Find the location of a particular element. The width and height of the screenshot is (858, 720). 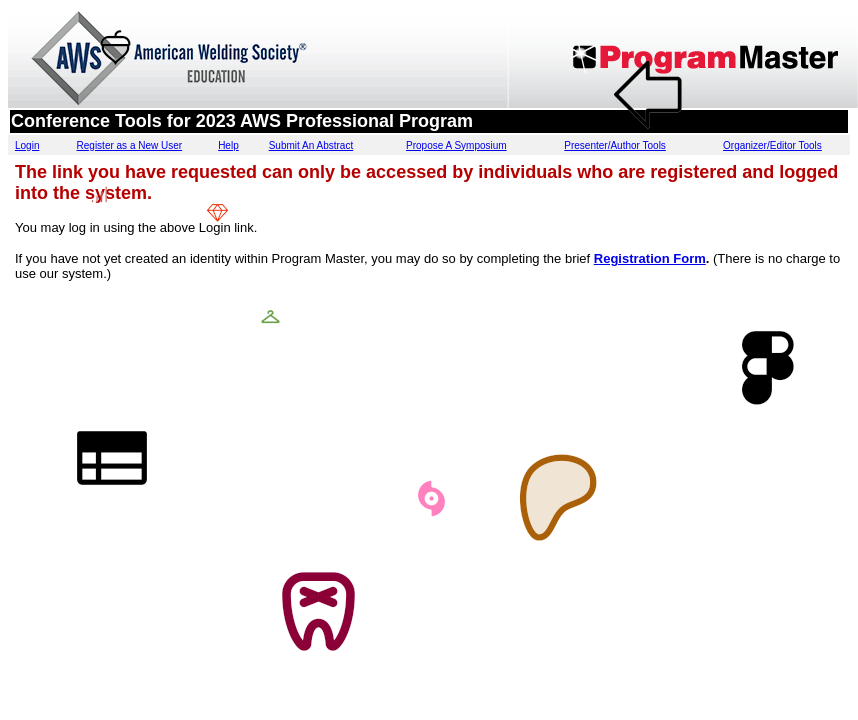

indicates strong cellular network signal is located at coordinates (102, 193).